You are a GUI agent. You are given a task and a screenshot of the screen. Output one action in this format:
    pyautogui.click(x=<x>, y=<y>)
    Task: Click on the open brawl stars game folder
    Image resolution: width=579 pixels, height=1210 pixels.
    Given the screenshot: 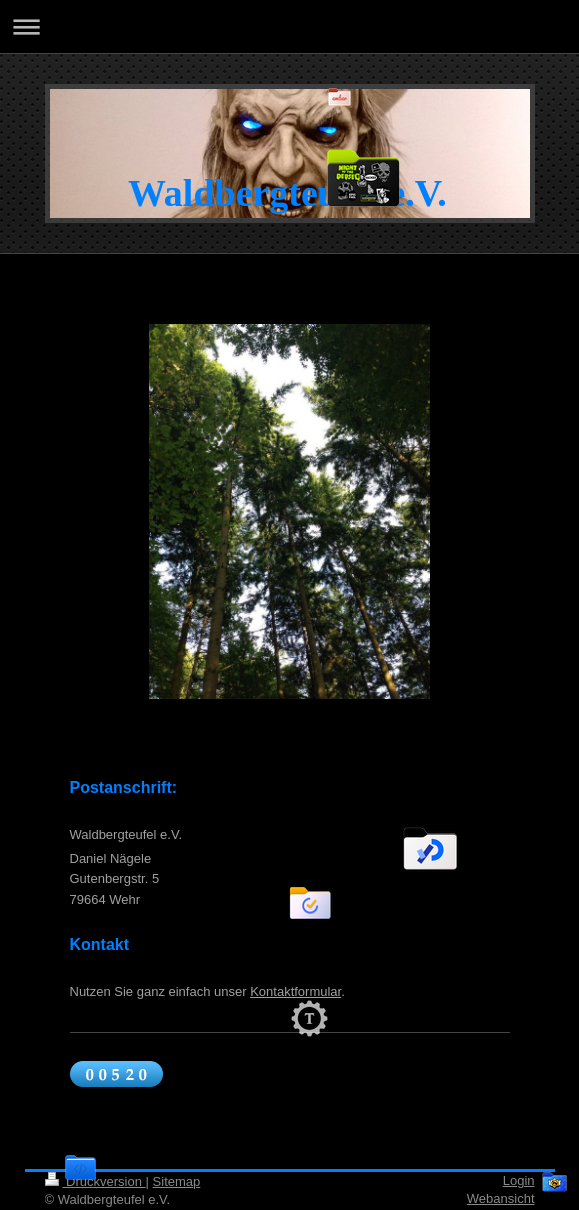 What is the action you would take?
    pyautogui.click(x=554, y=1182)
    